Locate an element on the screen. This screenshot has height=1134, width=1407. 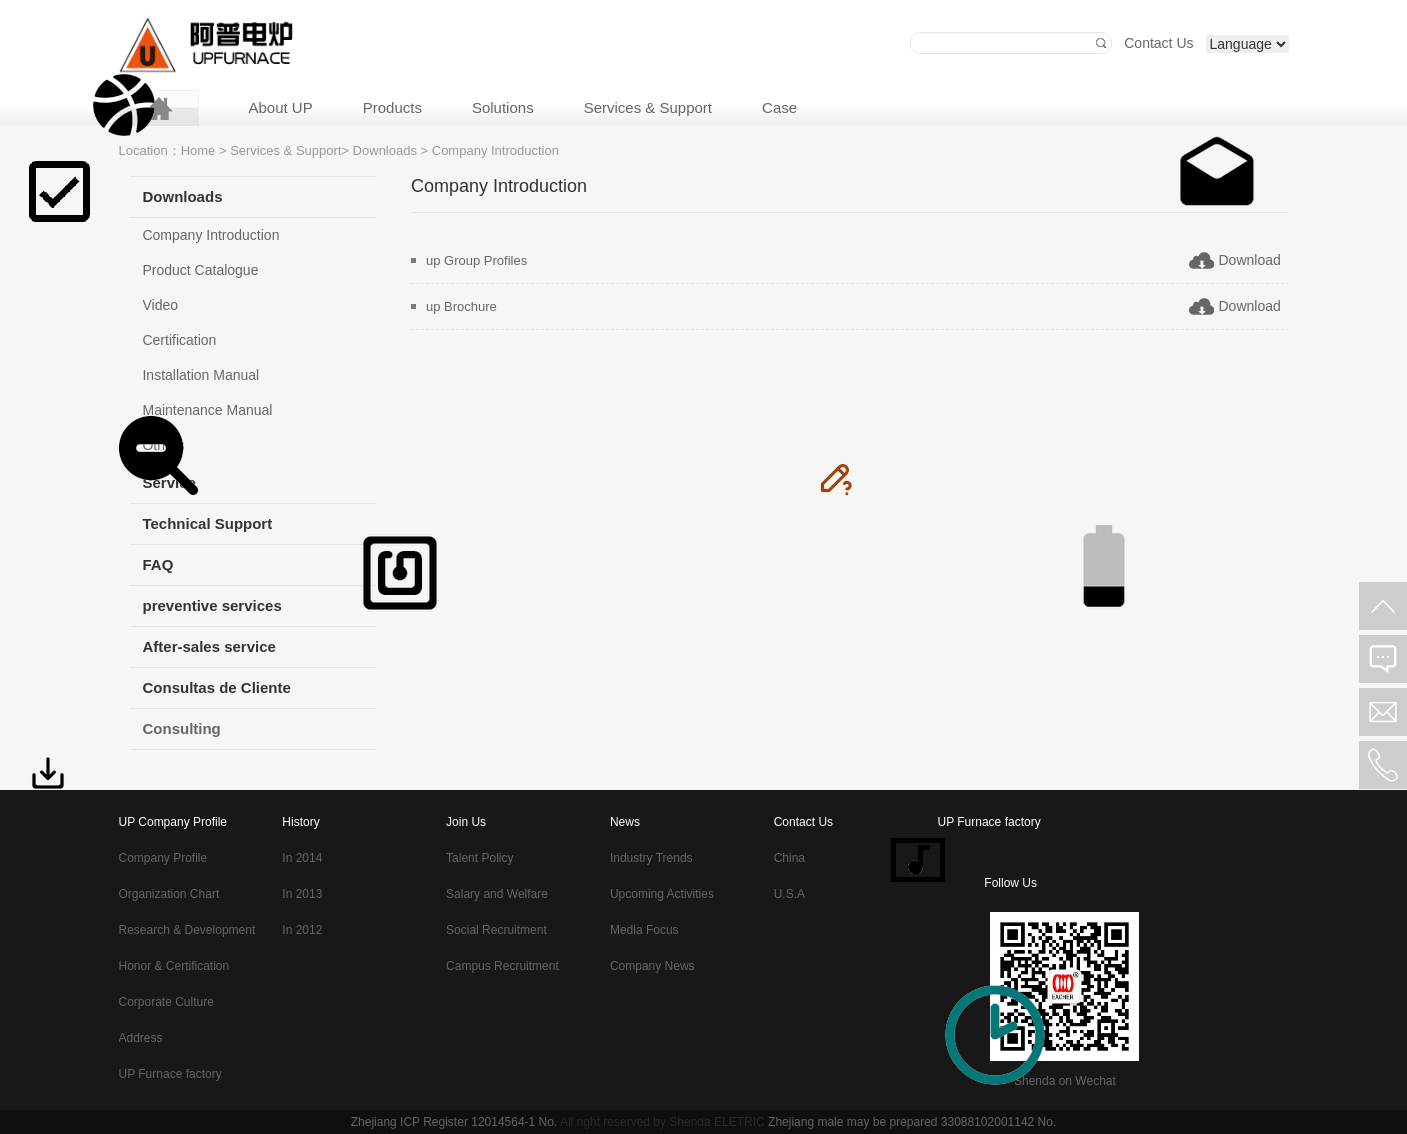
indicates low battery level at 20% is located at coordinates (1104, 566).